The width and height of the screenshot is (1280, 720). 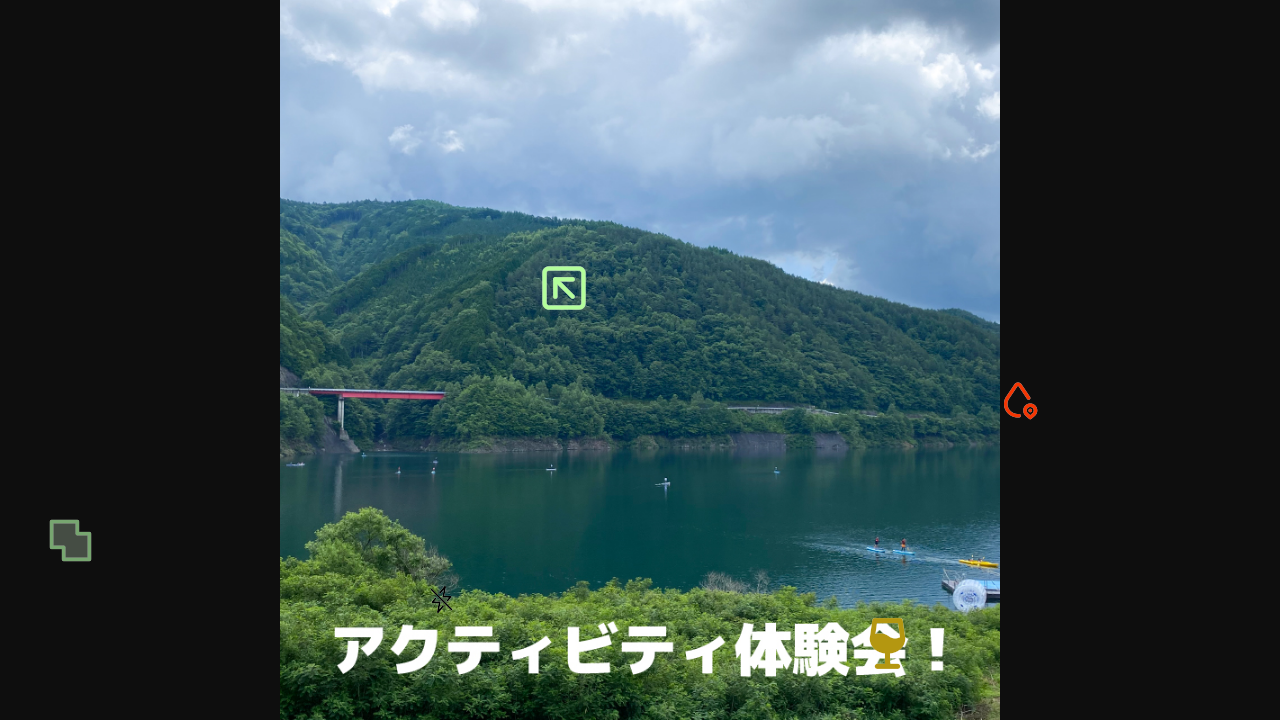 I want to click on navigate back to previous screen, so click(x=564, y=288).